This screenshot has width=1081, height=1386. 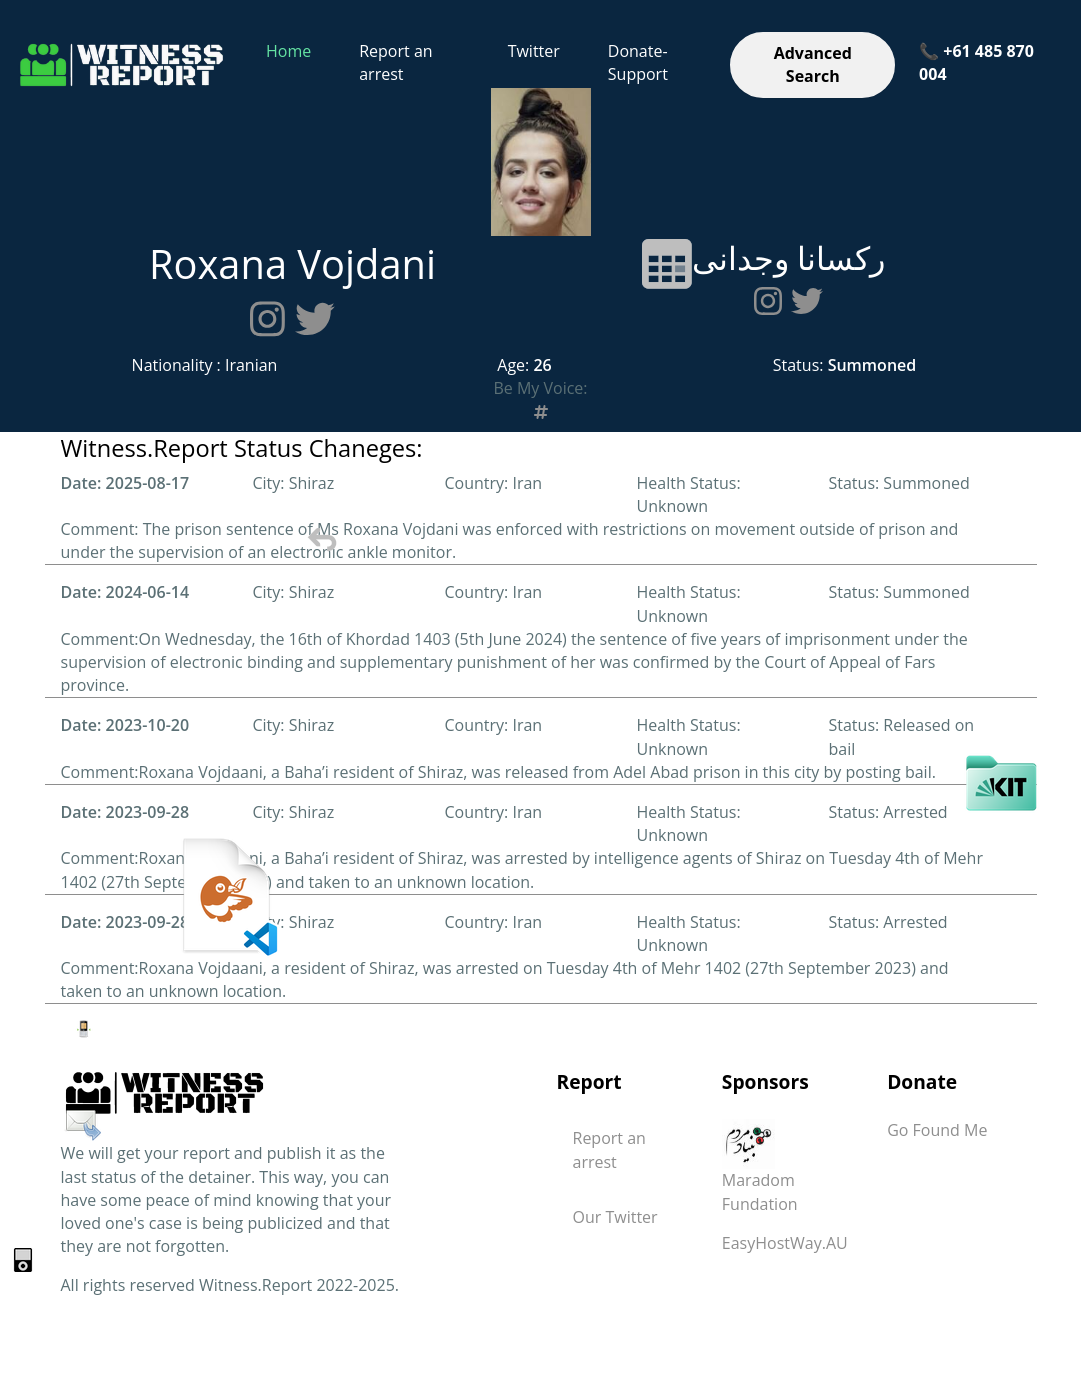 What do you see at coordinates (82, 1122) in the screenshot?
I see `forward this email to another recipient` at bounding box center [82, 1122].